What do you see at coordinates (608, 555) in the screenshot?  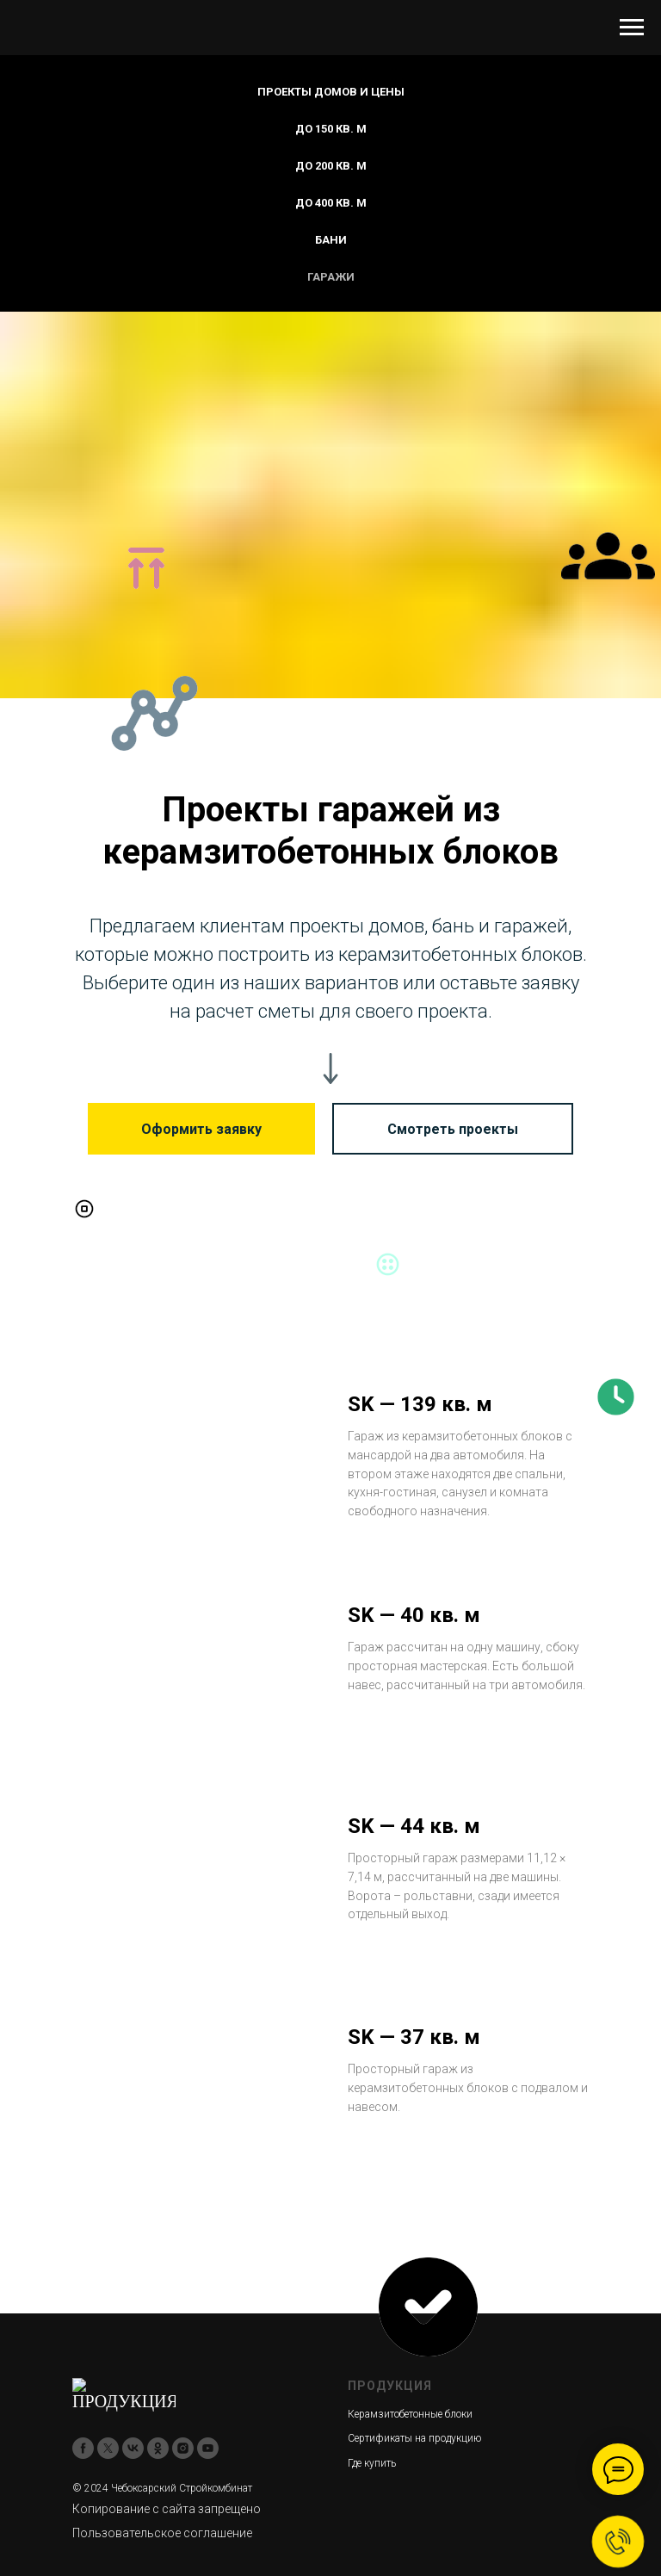 I see `view or manage groups` at bounding box center [608, 555].